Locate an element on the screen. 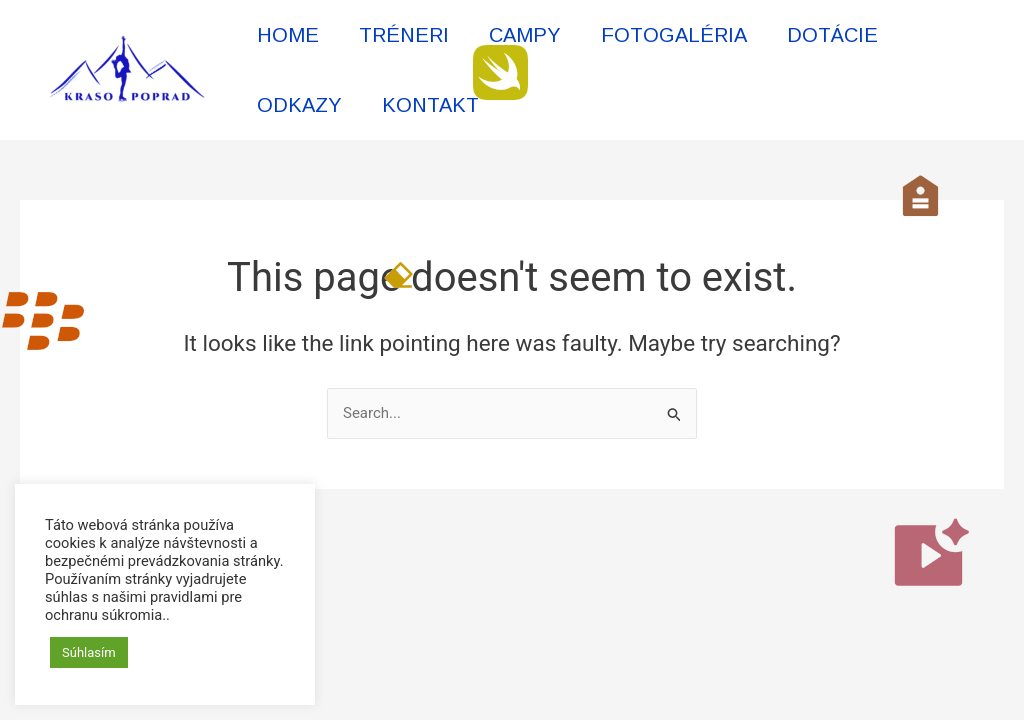 This screenshot has width=1024, height=720. view product pricing or deals is located at coordinates (920, 196).